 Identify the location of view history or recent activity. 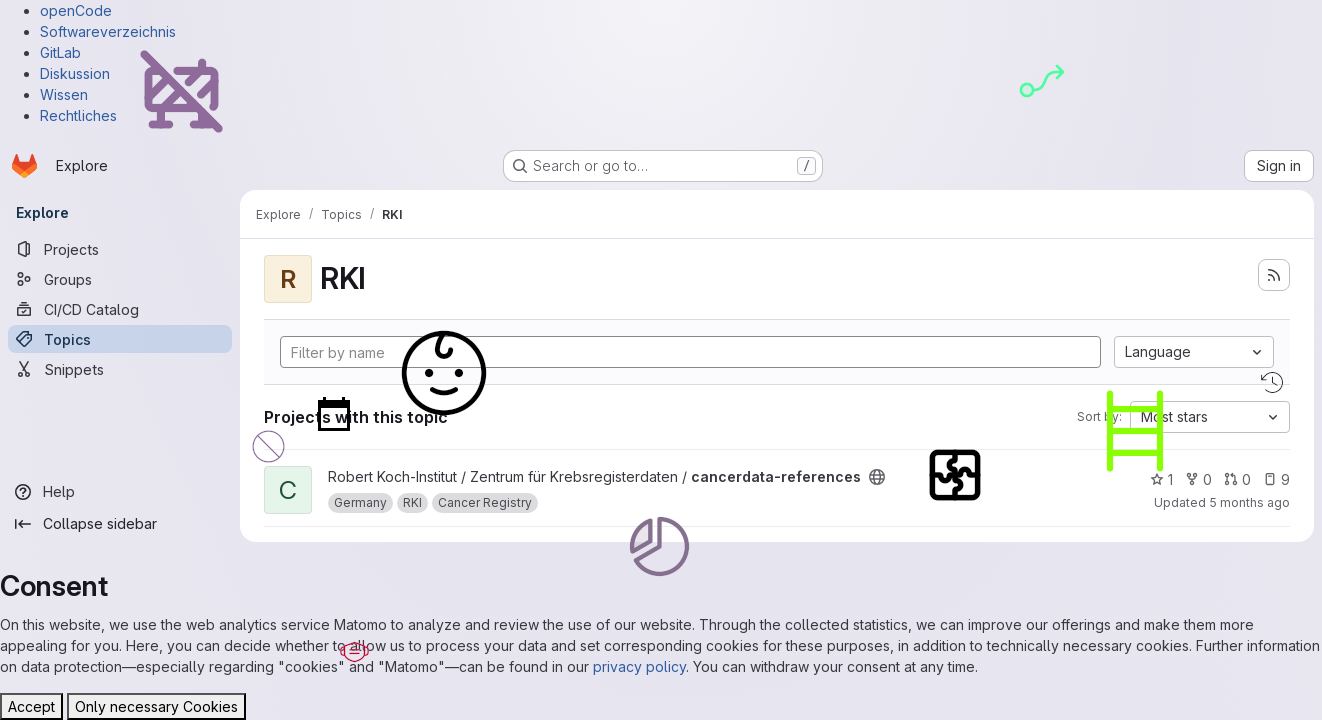
(1272, 382).